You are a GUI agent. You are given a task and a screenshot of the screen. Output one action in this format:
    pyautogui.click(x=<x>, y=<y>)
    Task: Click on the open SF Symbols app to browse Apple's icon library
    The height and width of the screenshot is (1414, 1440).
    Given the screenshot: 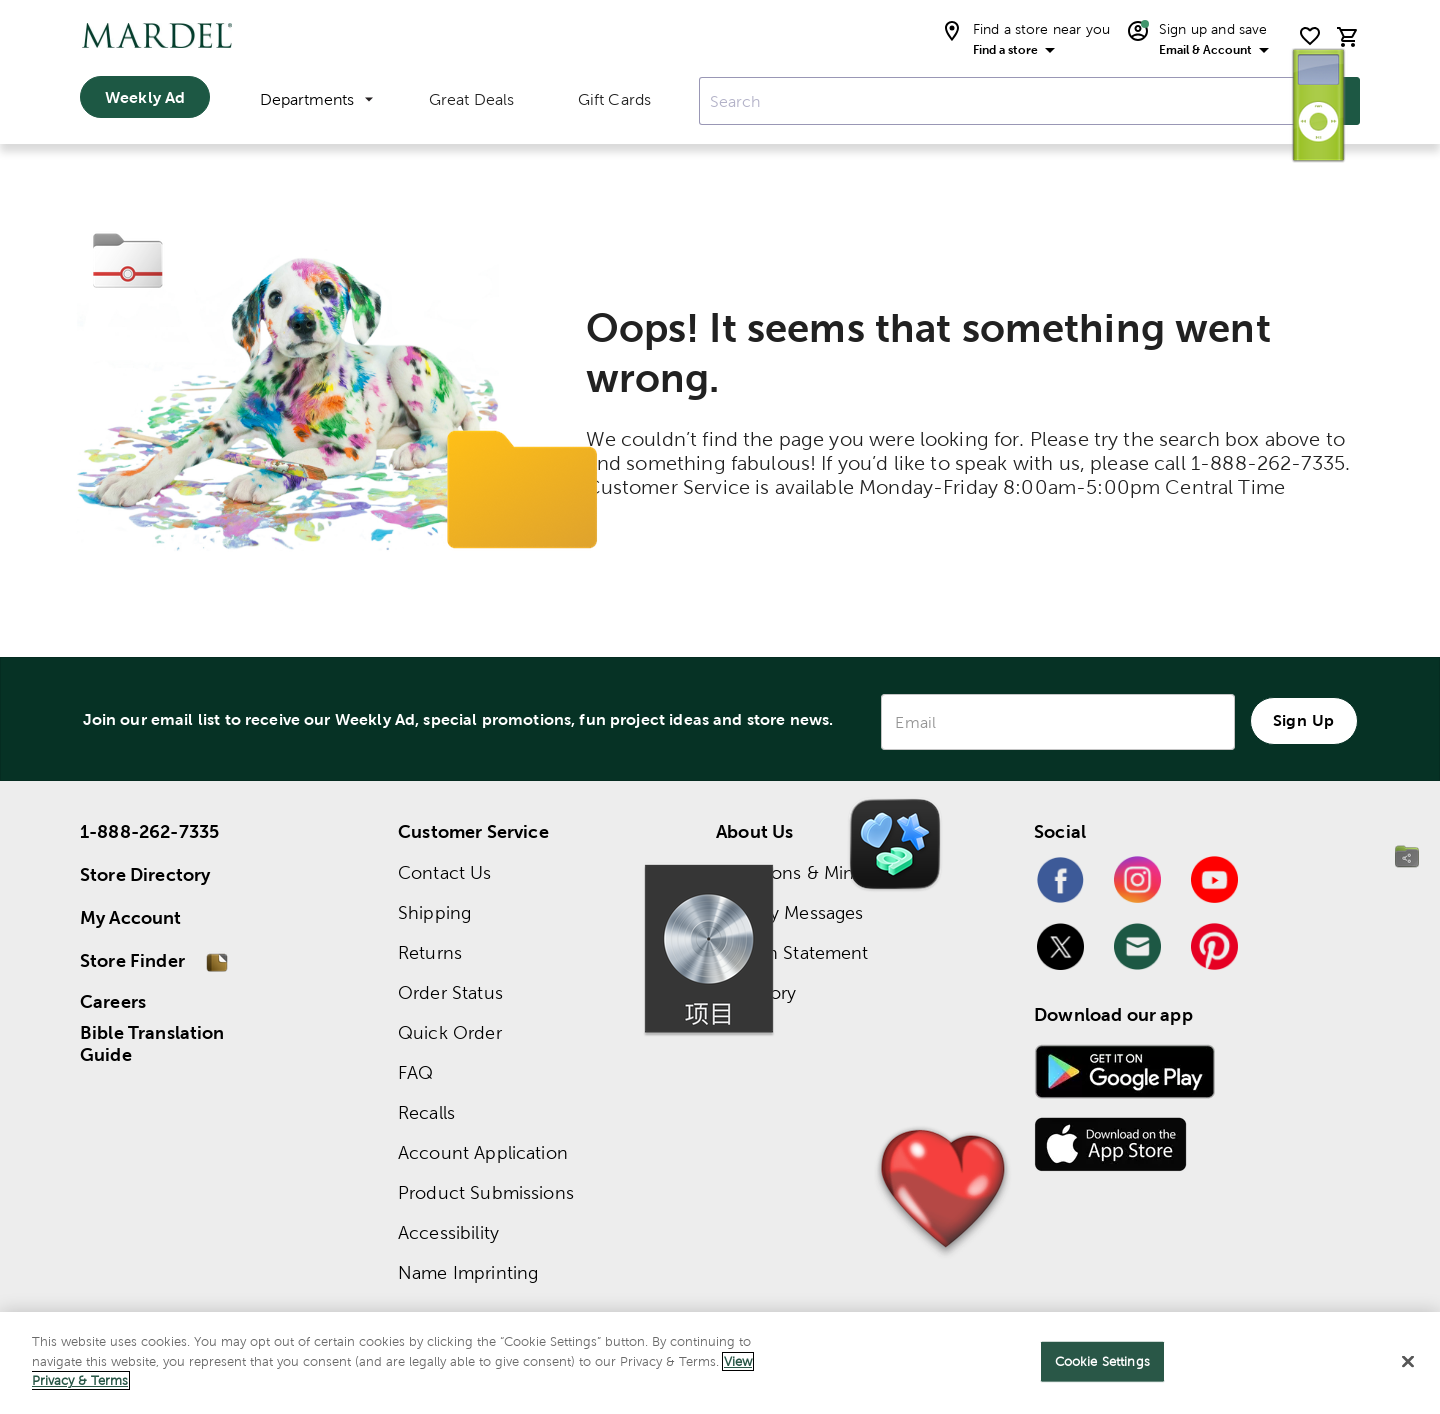 What is the action you would take?
    pyautogui.click(x=895, y=844)
    